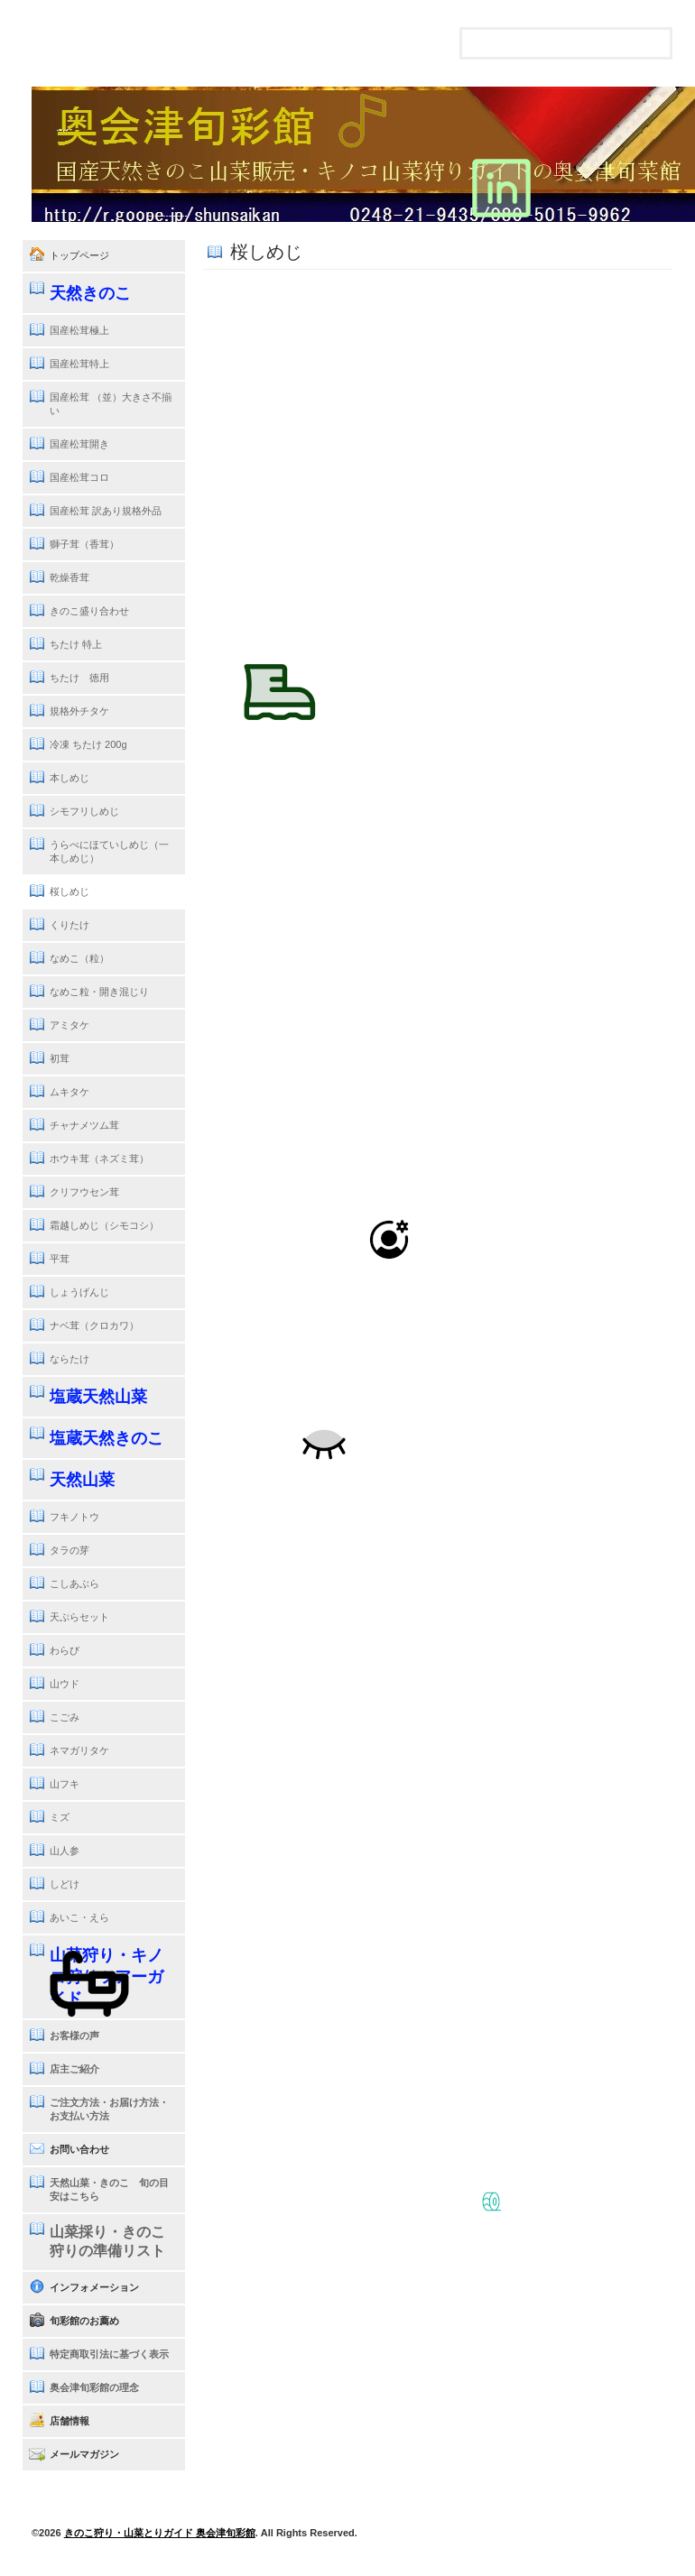  What do you see at coordinates (501, 188) in the screenshot?
I see `connect with LinkedIn` at bounding box center [501, 188].